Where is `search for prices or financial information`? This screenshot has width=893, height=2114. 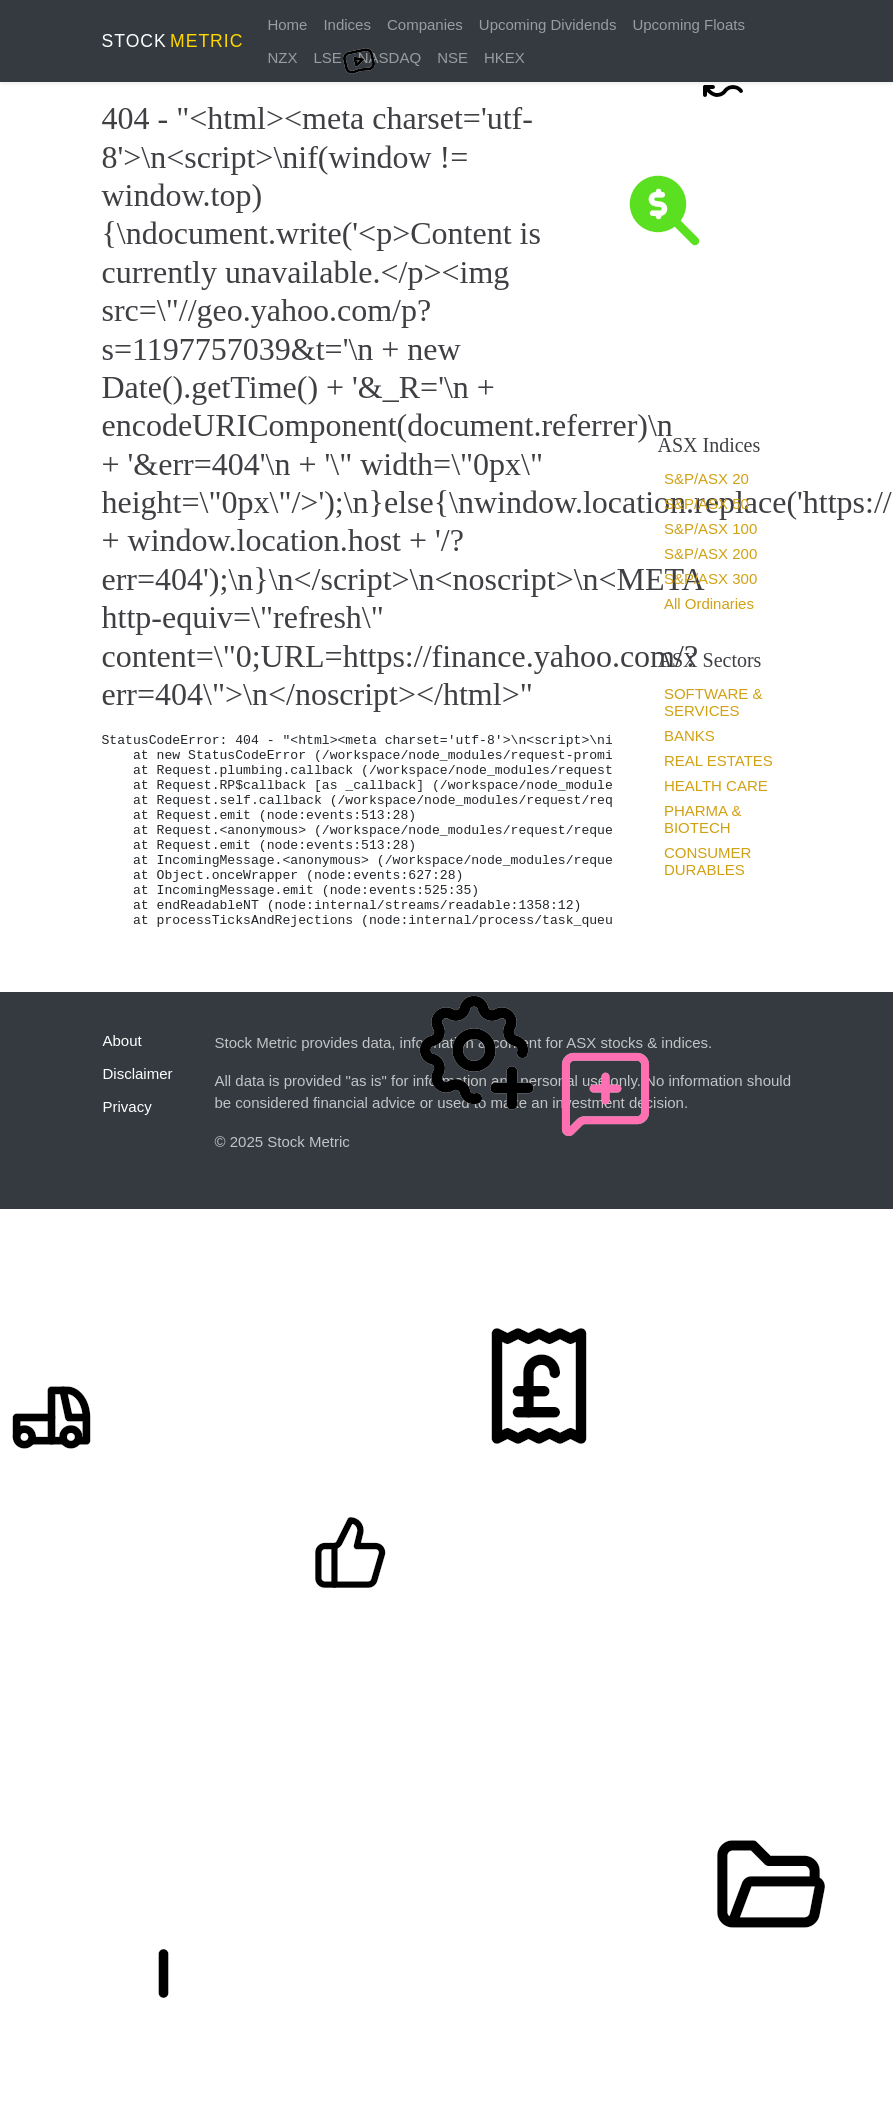
search for prices or financial information is located at coordinates (664, 210).